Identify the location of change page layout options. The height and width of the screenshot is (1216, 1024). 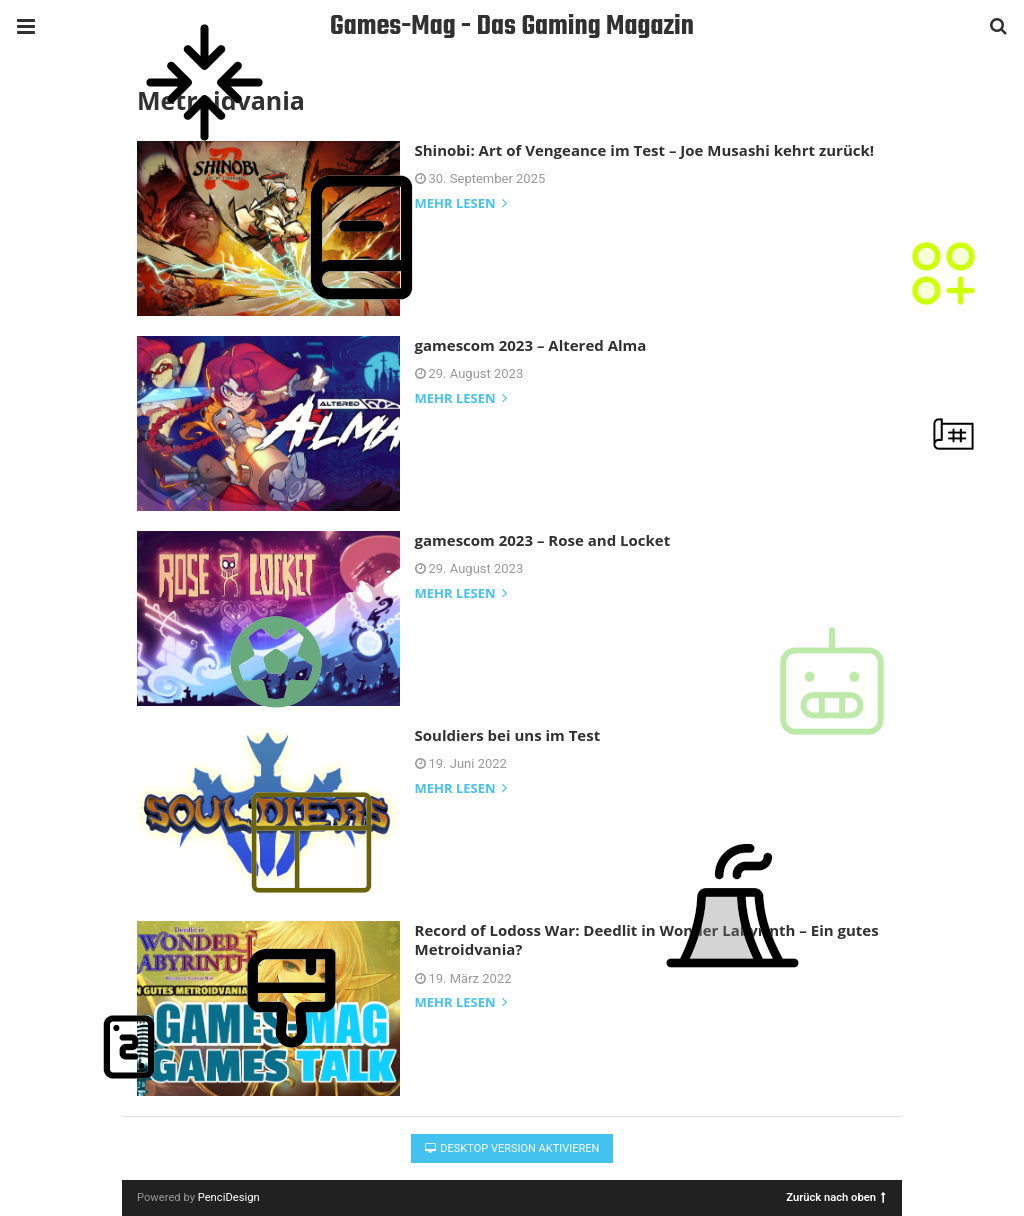
(311, 842).